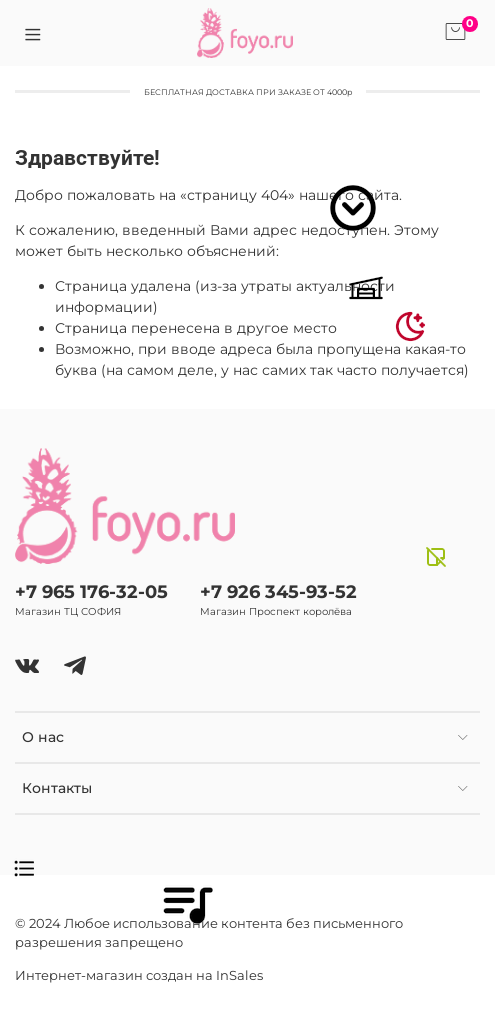 This screenshot has height=1025, width=495. What do you see at coordinates (353, 208) in the screenshot?
I see `expand dropdown menu or section` at bounding box center [353, 208].